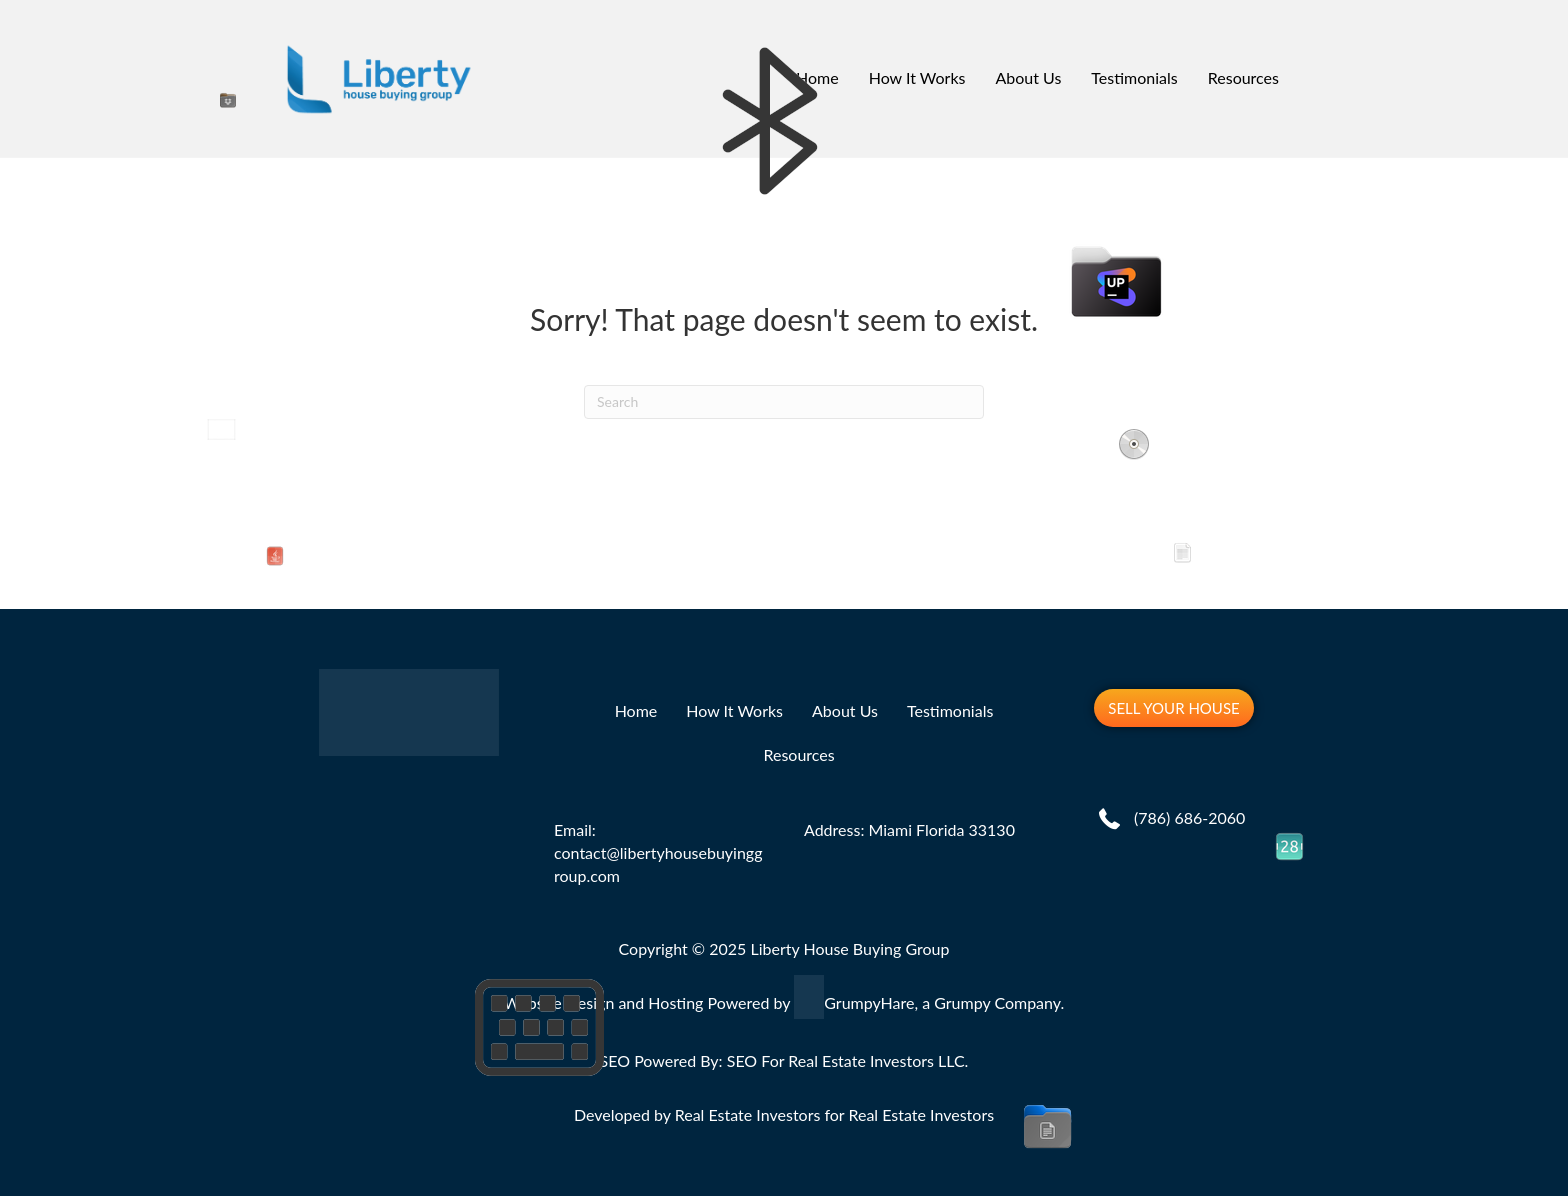 This screenshot has width=1568, height=1196. Describe the element at coordinates (539, 1027) in the screenshot. I see `open keyboard settings` at that location.